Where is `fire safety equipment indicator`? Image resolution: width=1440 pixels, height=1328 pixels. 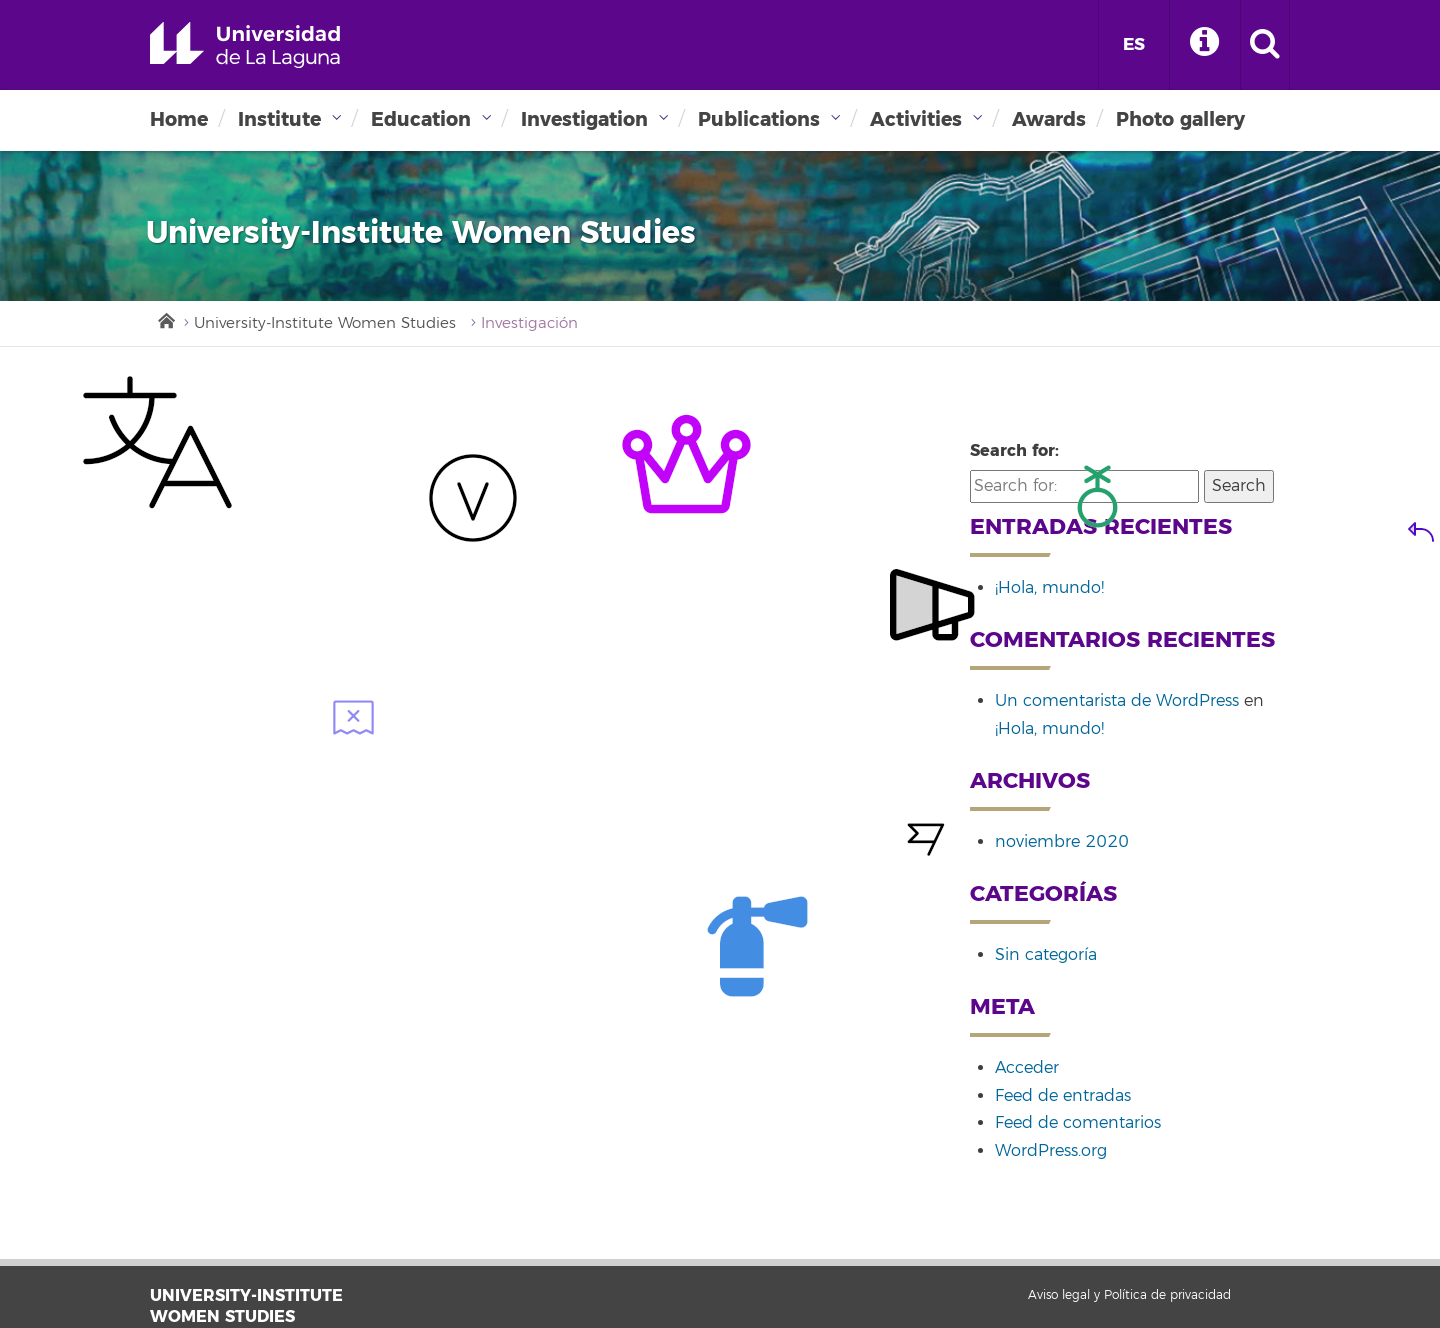 fire safety equipment indicator is located at coordinates (757, 946).